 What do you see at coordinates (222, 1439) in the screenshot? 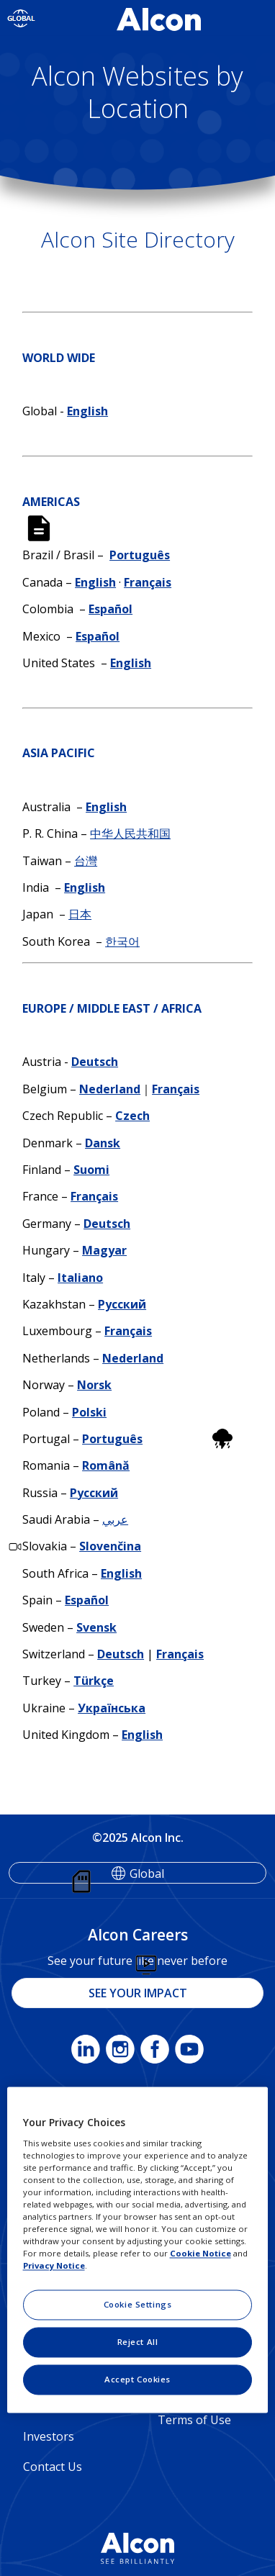
I see `indicates thunderstorm weather conditions` at bounding box center [222, 1439].